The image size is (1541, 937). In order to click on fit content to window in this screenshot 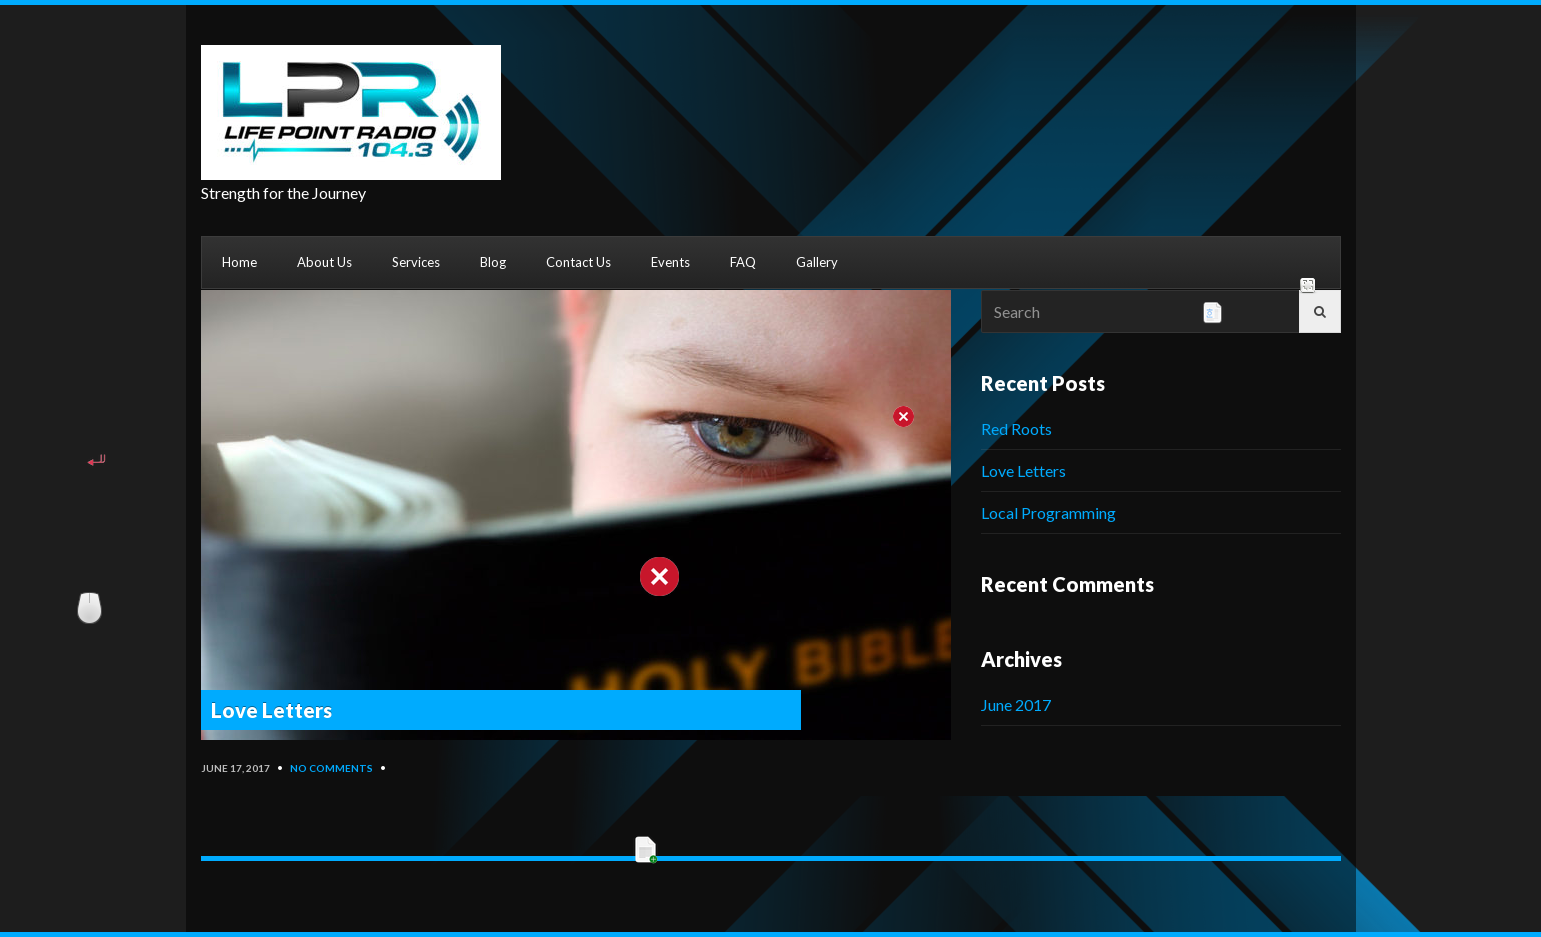, I will do `click(1308, 285)`.